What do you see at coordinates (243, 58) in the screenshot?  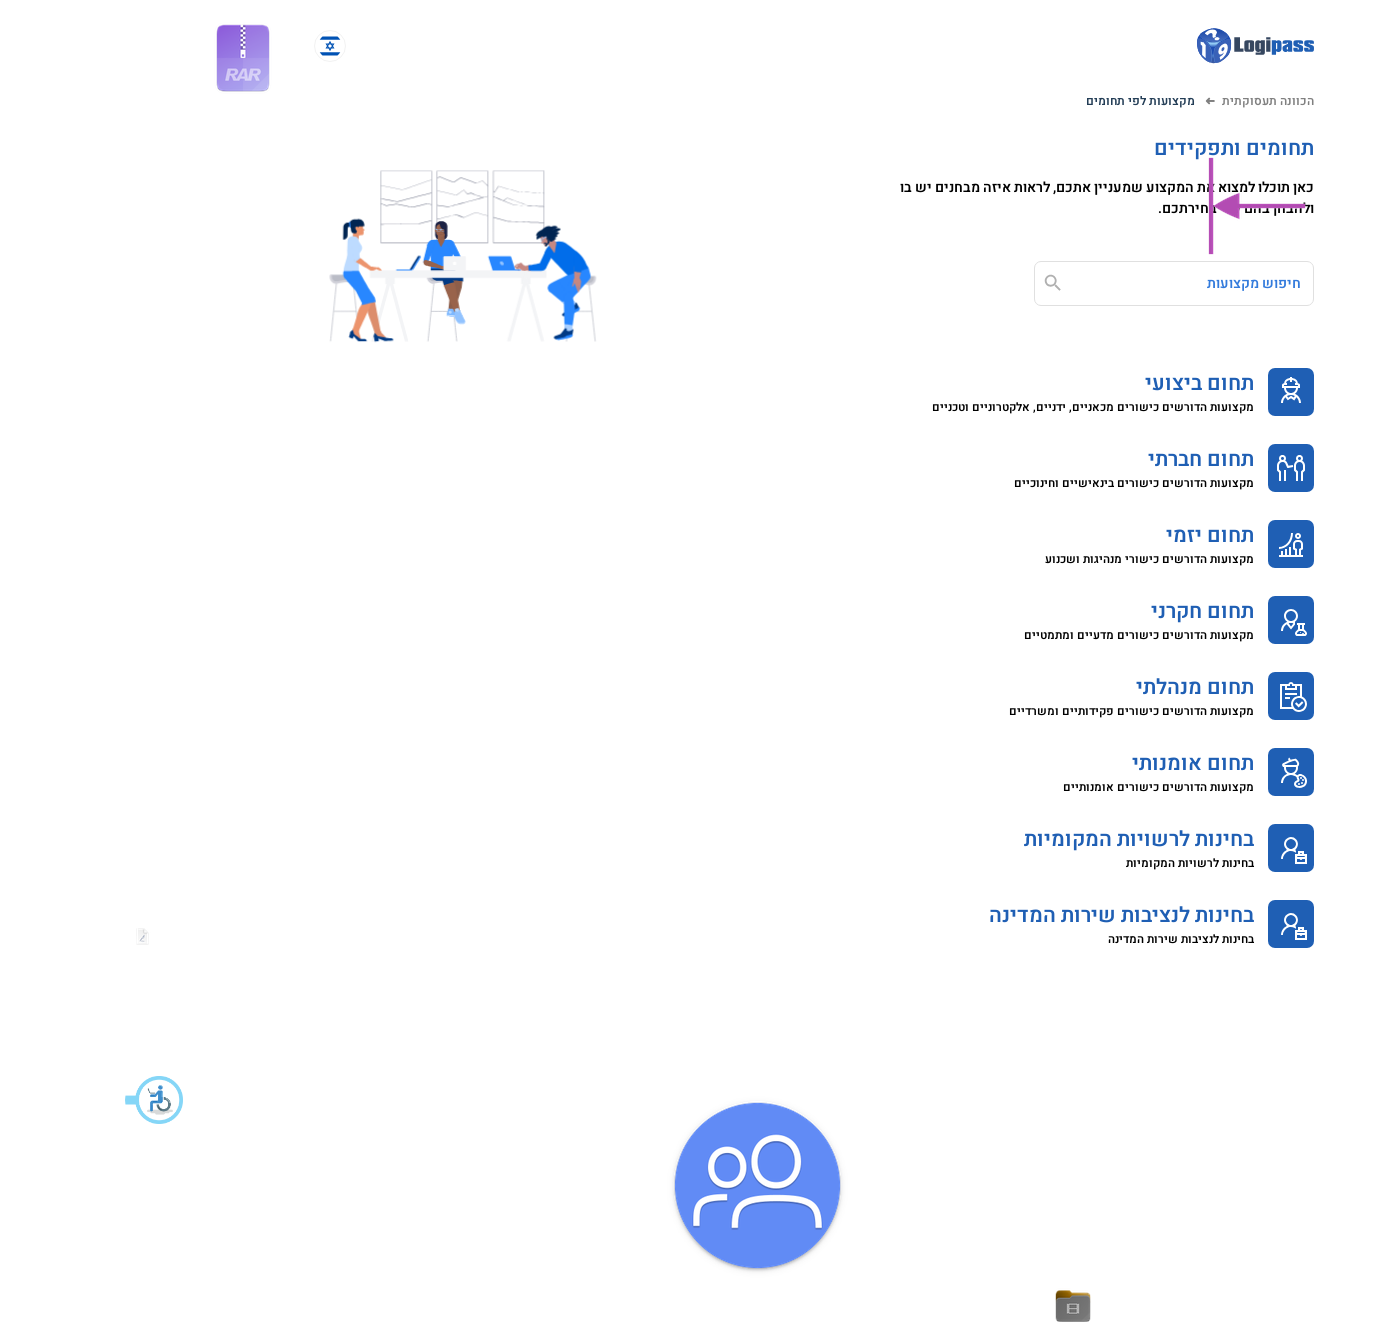 I see `a compressed RAR archive file` at bounding box center [243, 58].